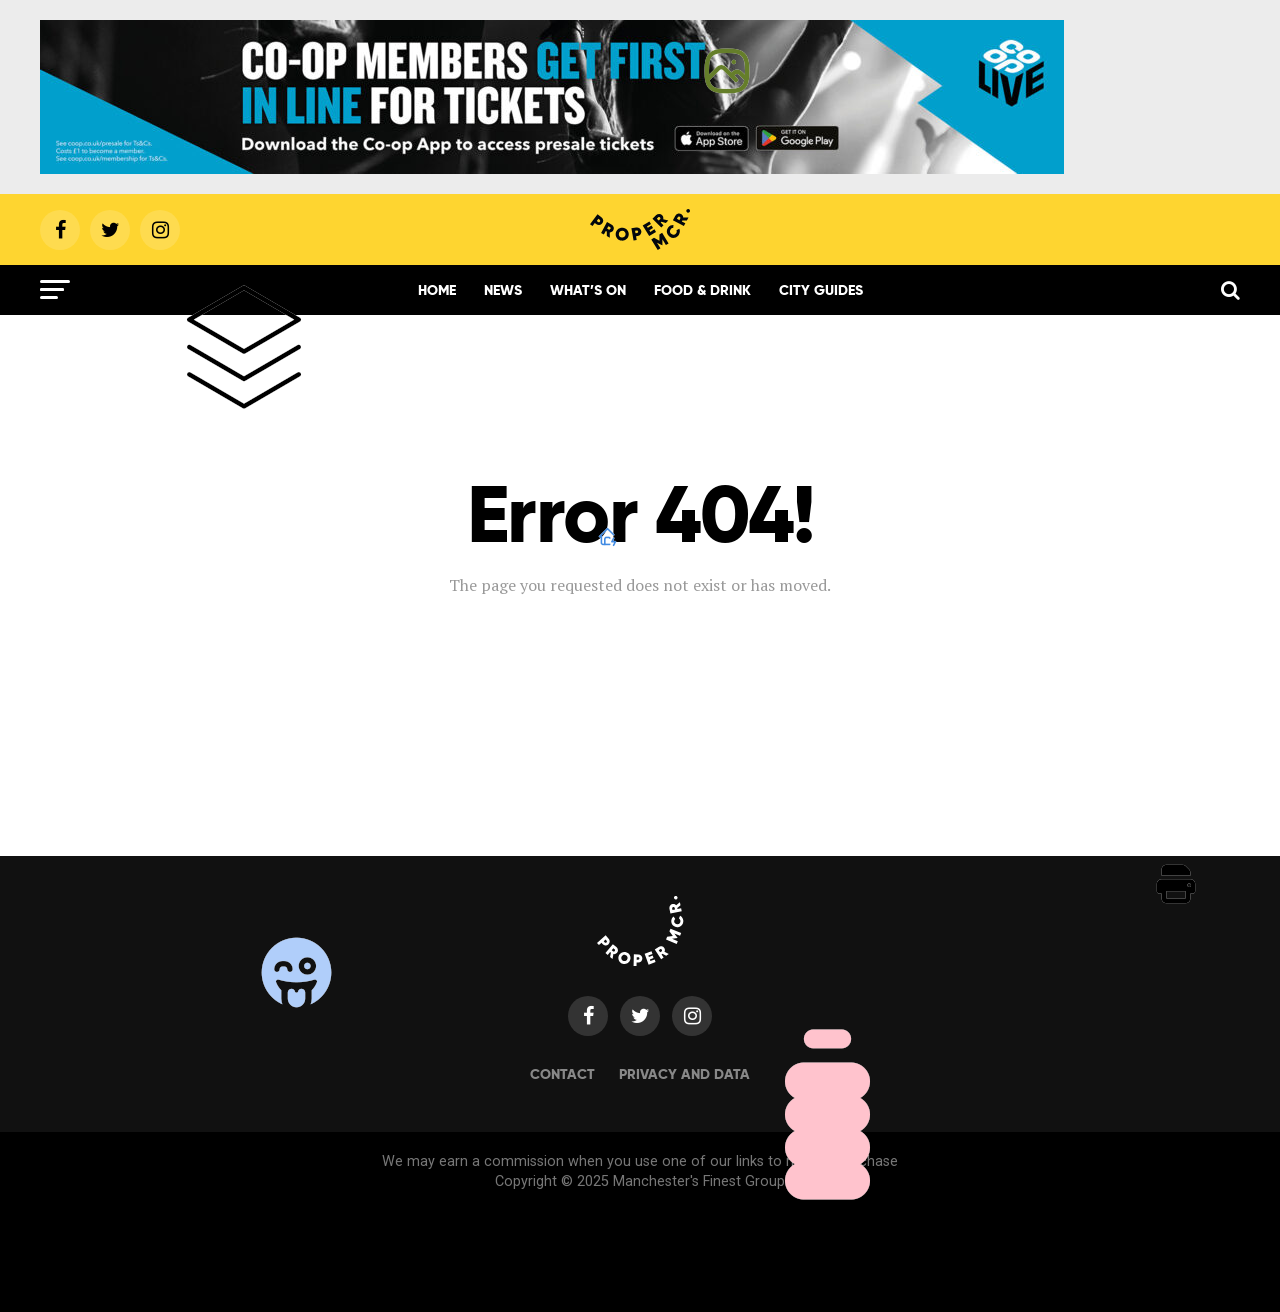 This screenshot has height=1312, width=1280. Describe the element at coordinates (296, 972) in the screenshot. I see `insert a playful or silly emoji reaction` at that location.